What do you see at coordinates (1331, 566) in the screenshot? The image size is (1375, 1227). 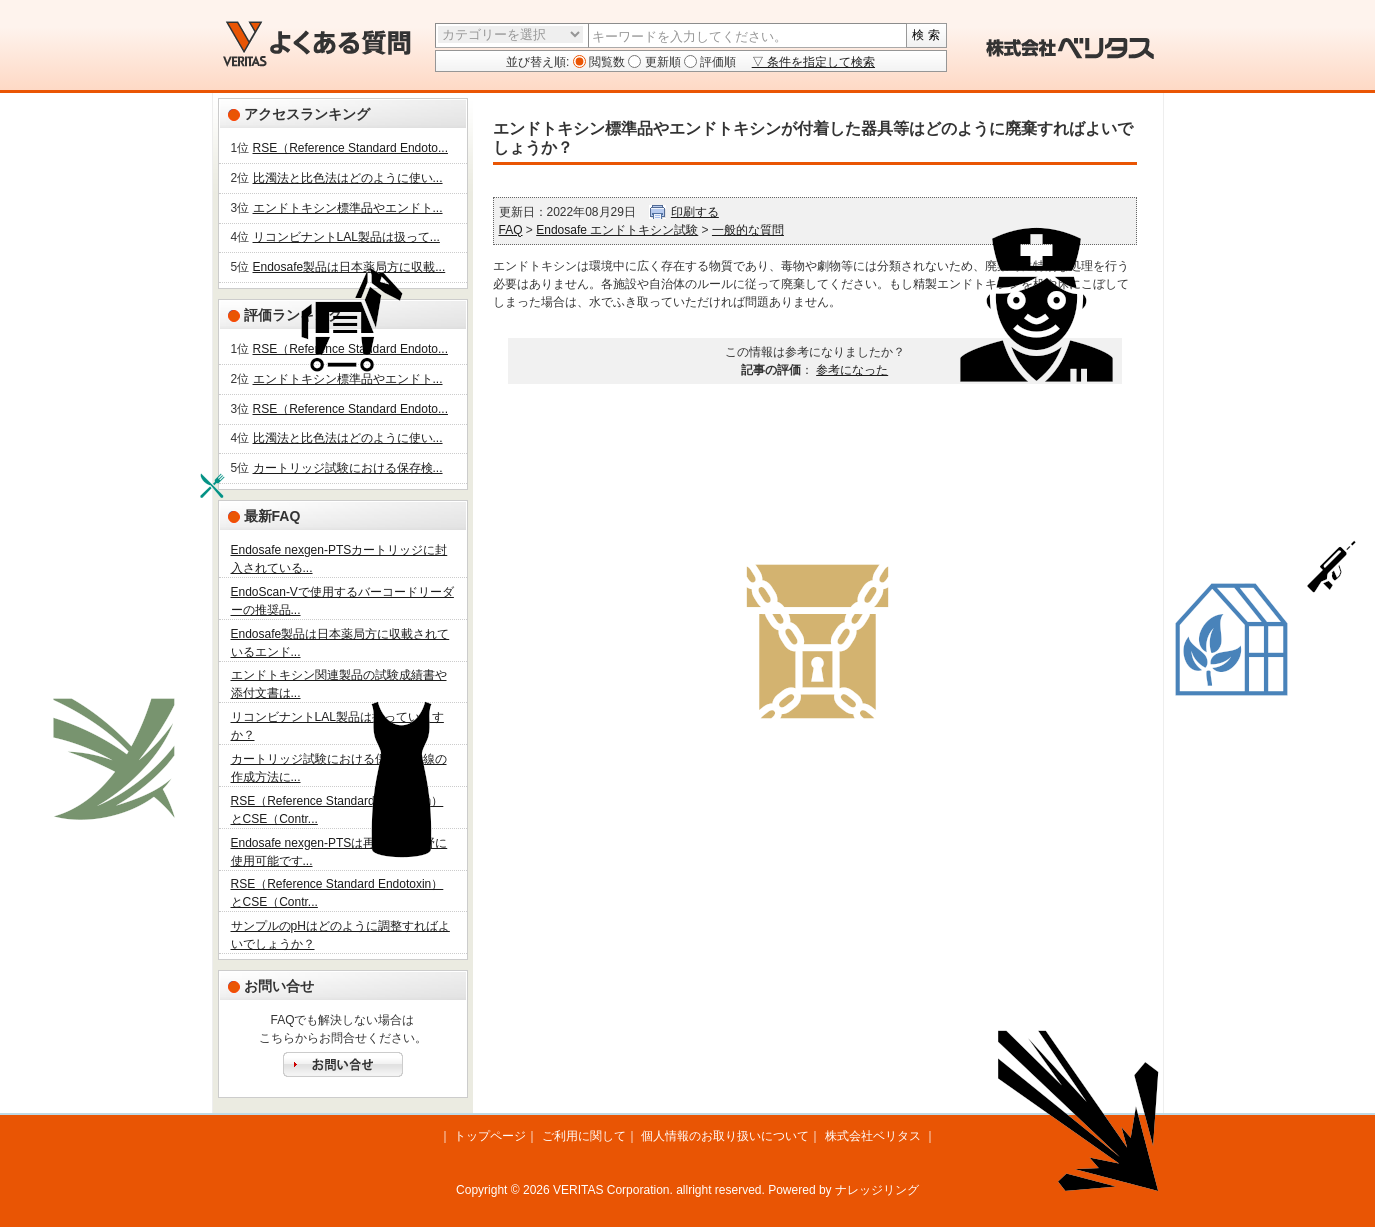 I see `select the FAMAS assault rifle weapon` at bounding box center [1331, 566].